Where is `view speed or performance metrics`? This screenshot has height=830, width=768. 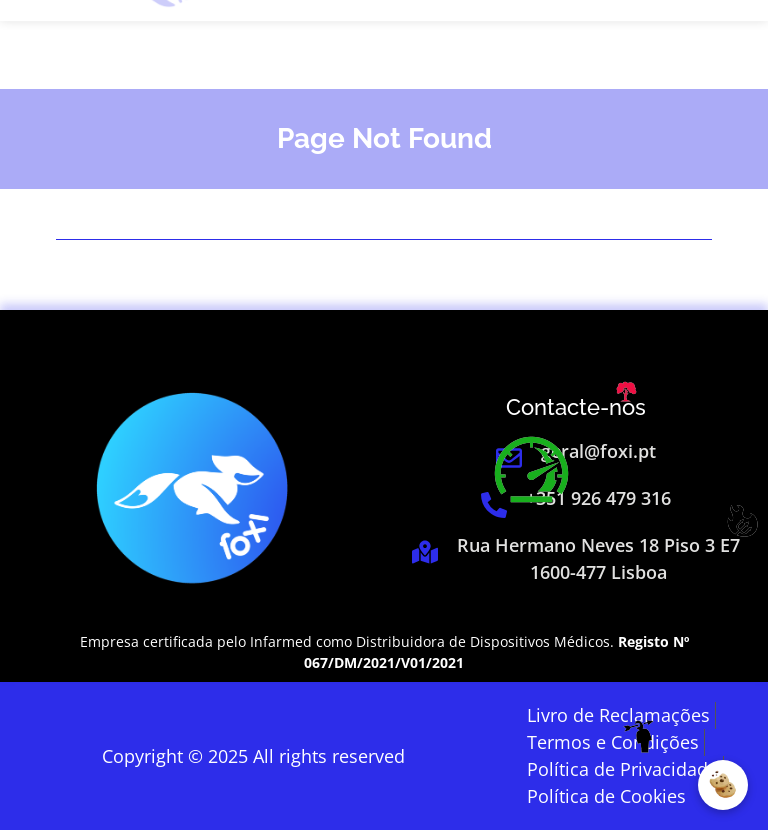
view speed or performance metrics is located at coordinates (531, 469).